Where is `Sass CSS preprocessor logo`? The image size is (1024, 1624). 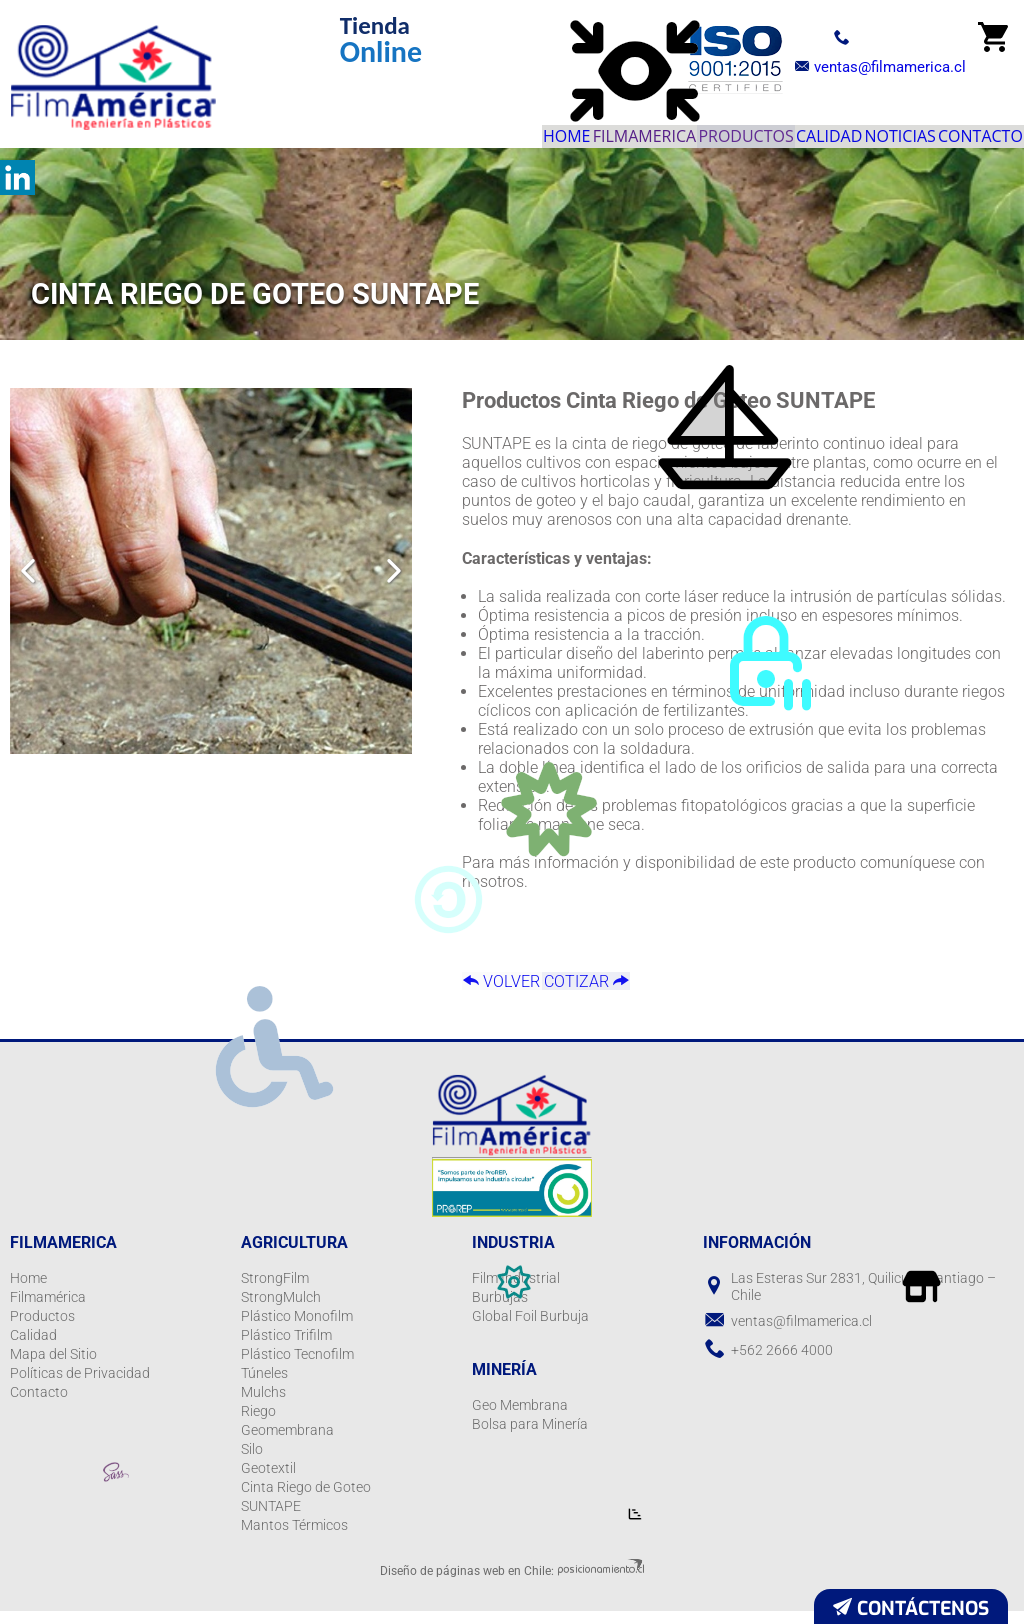
Sass CSS preprocessor logo is located at coordinates (116, 1472).